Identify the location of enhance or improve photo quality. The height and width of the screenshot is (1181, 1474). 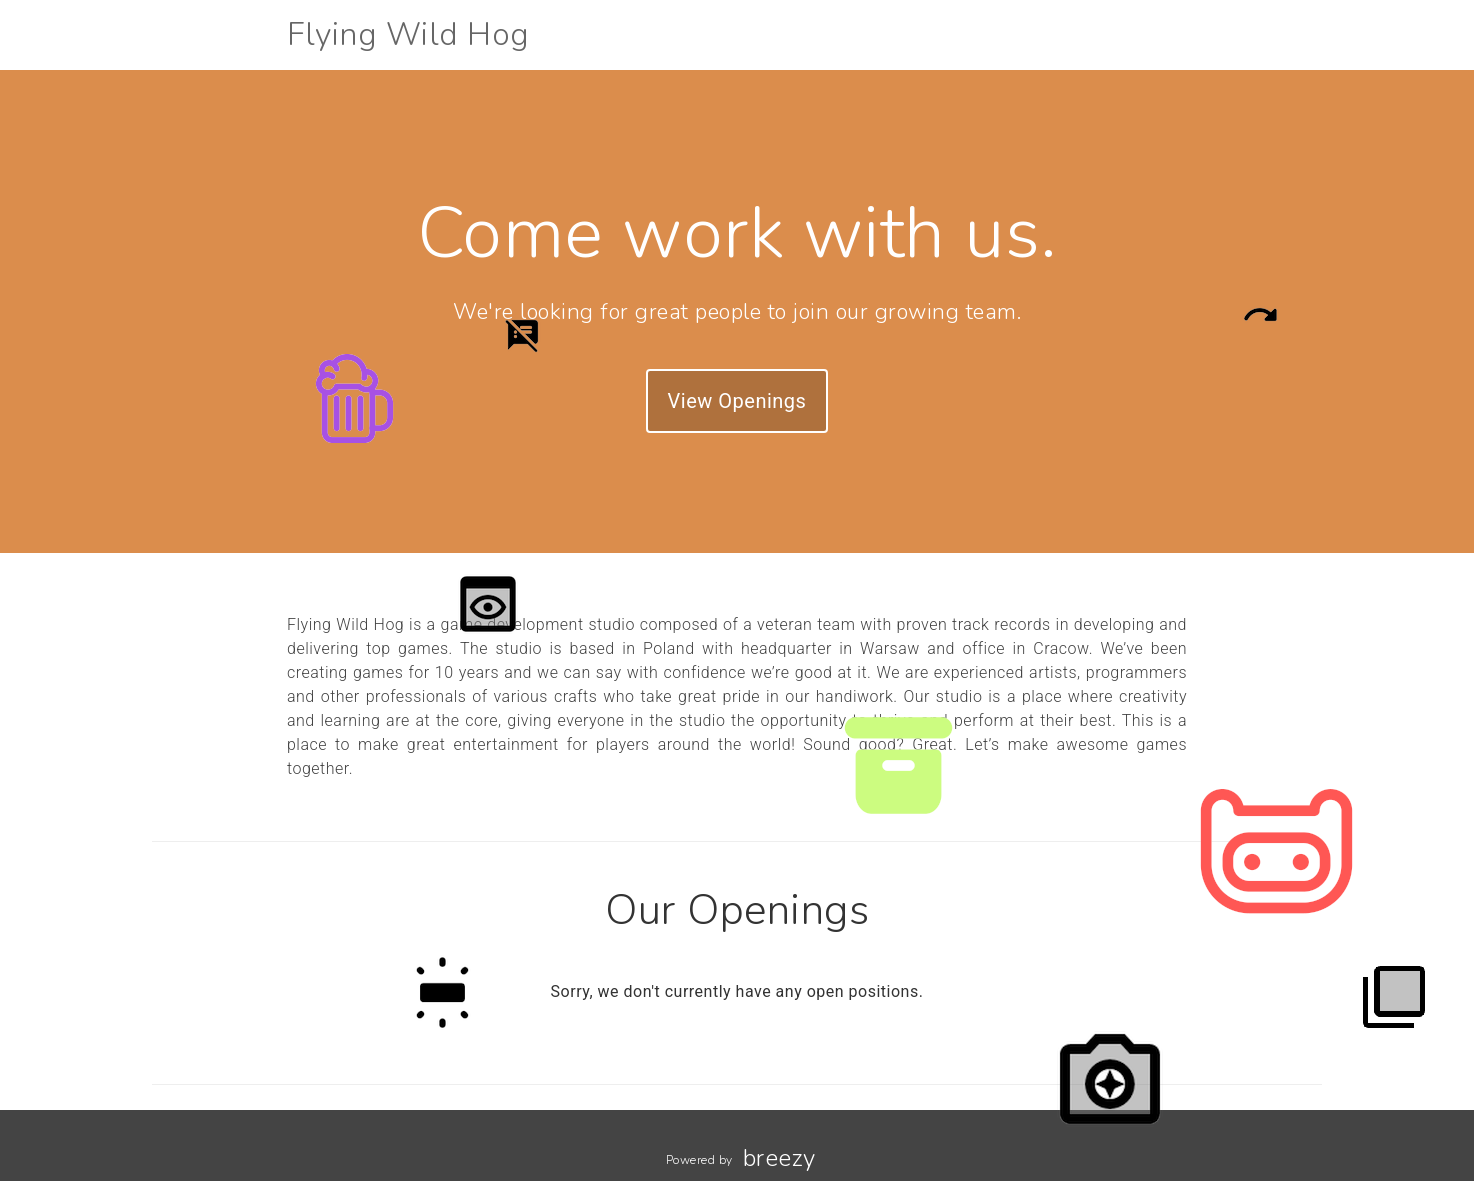
(1110, 1079).